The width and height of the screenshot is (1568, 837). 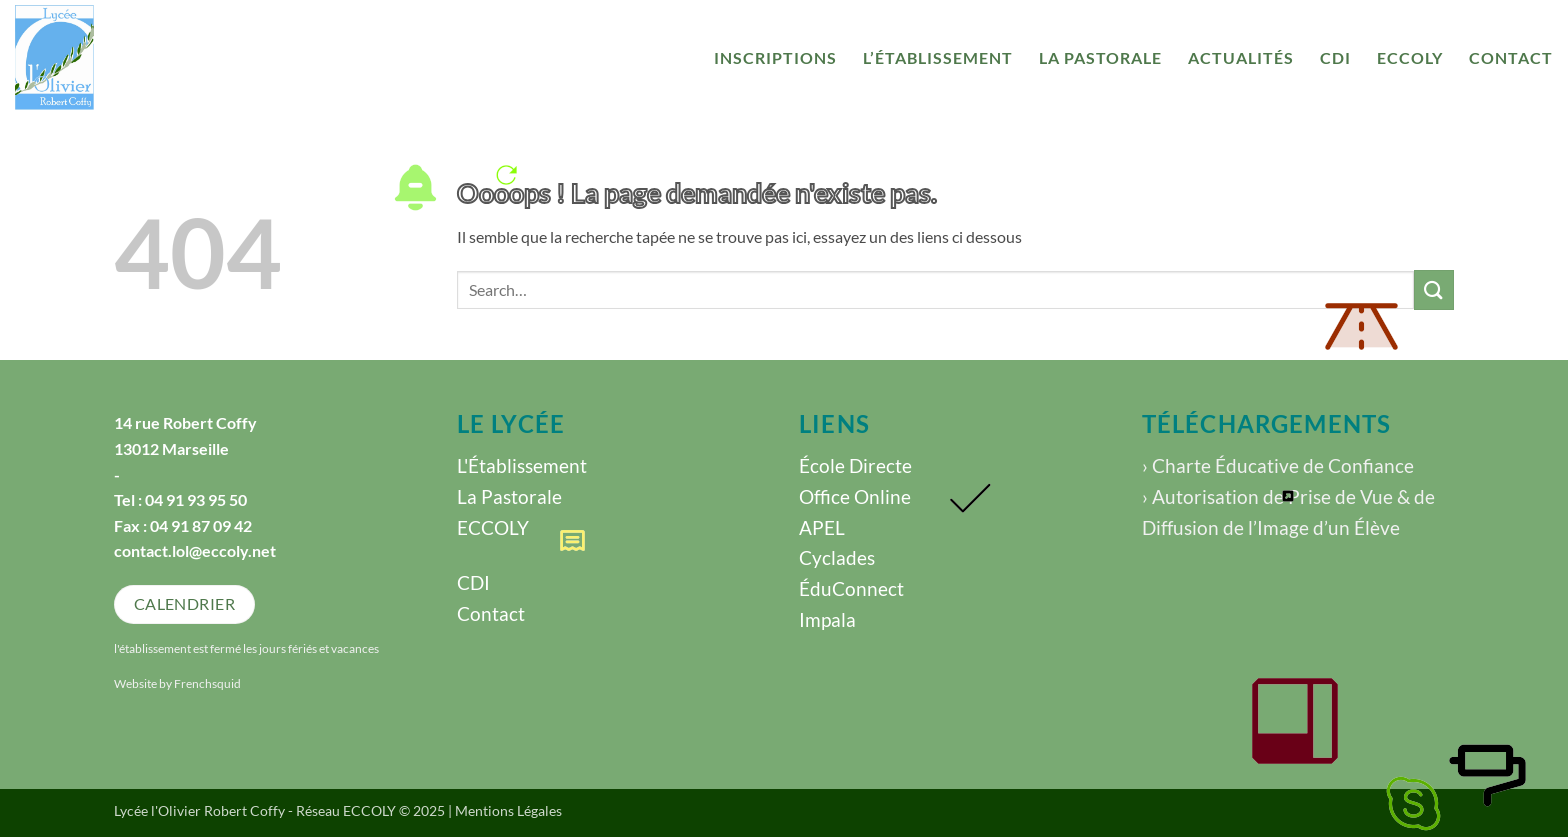 I want to click on toggle left sidebar panel, so click(x=1295, y=721).